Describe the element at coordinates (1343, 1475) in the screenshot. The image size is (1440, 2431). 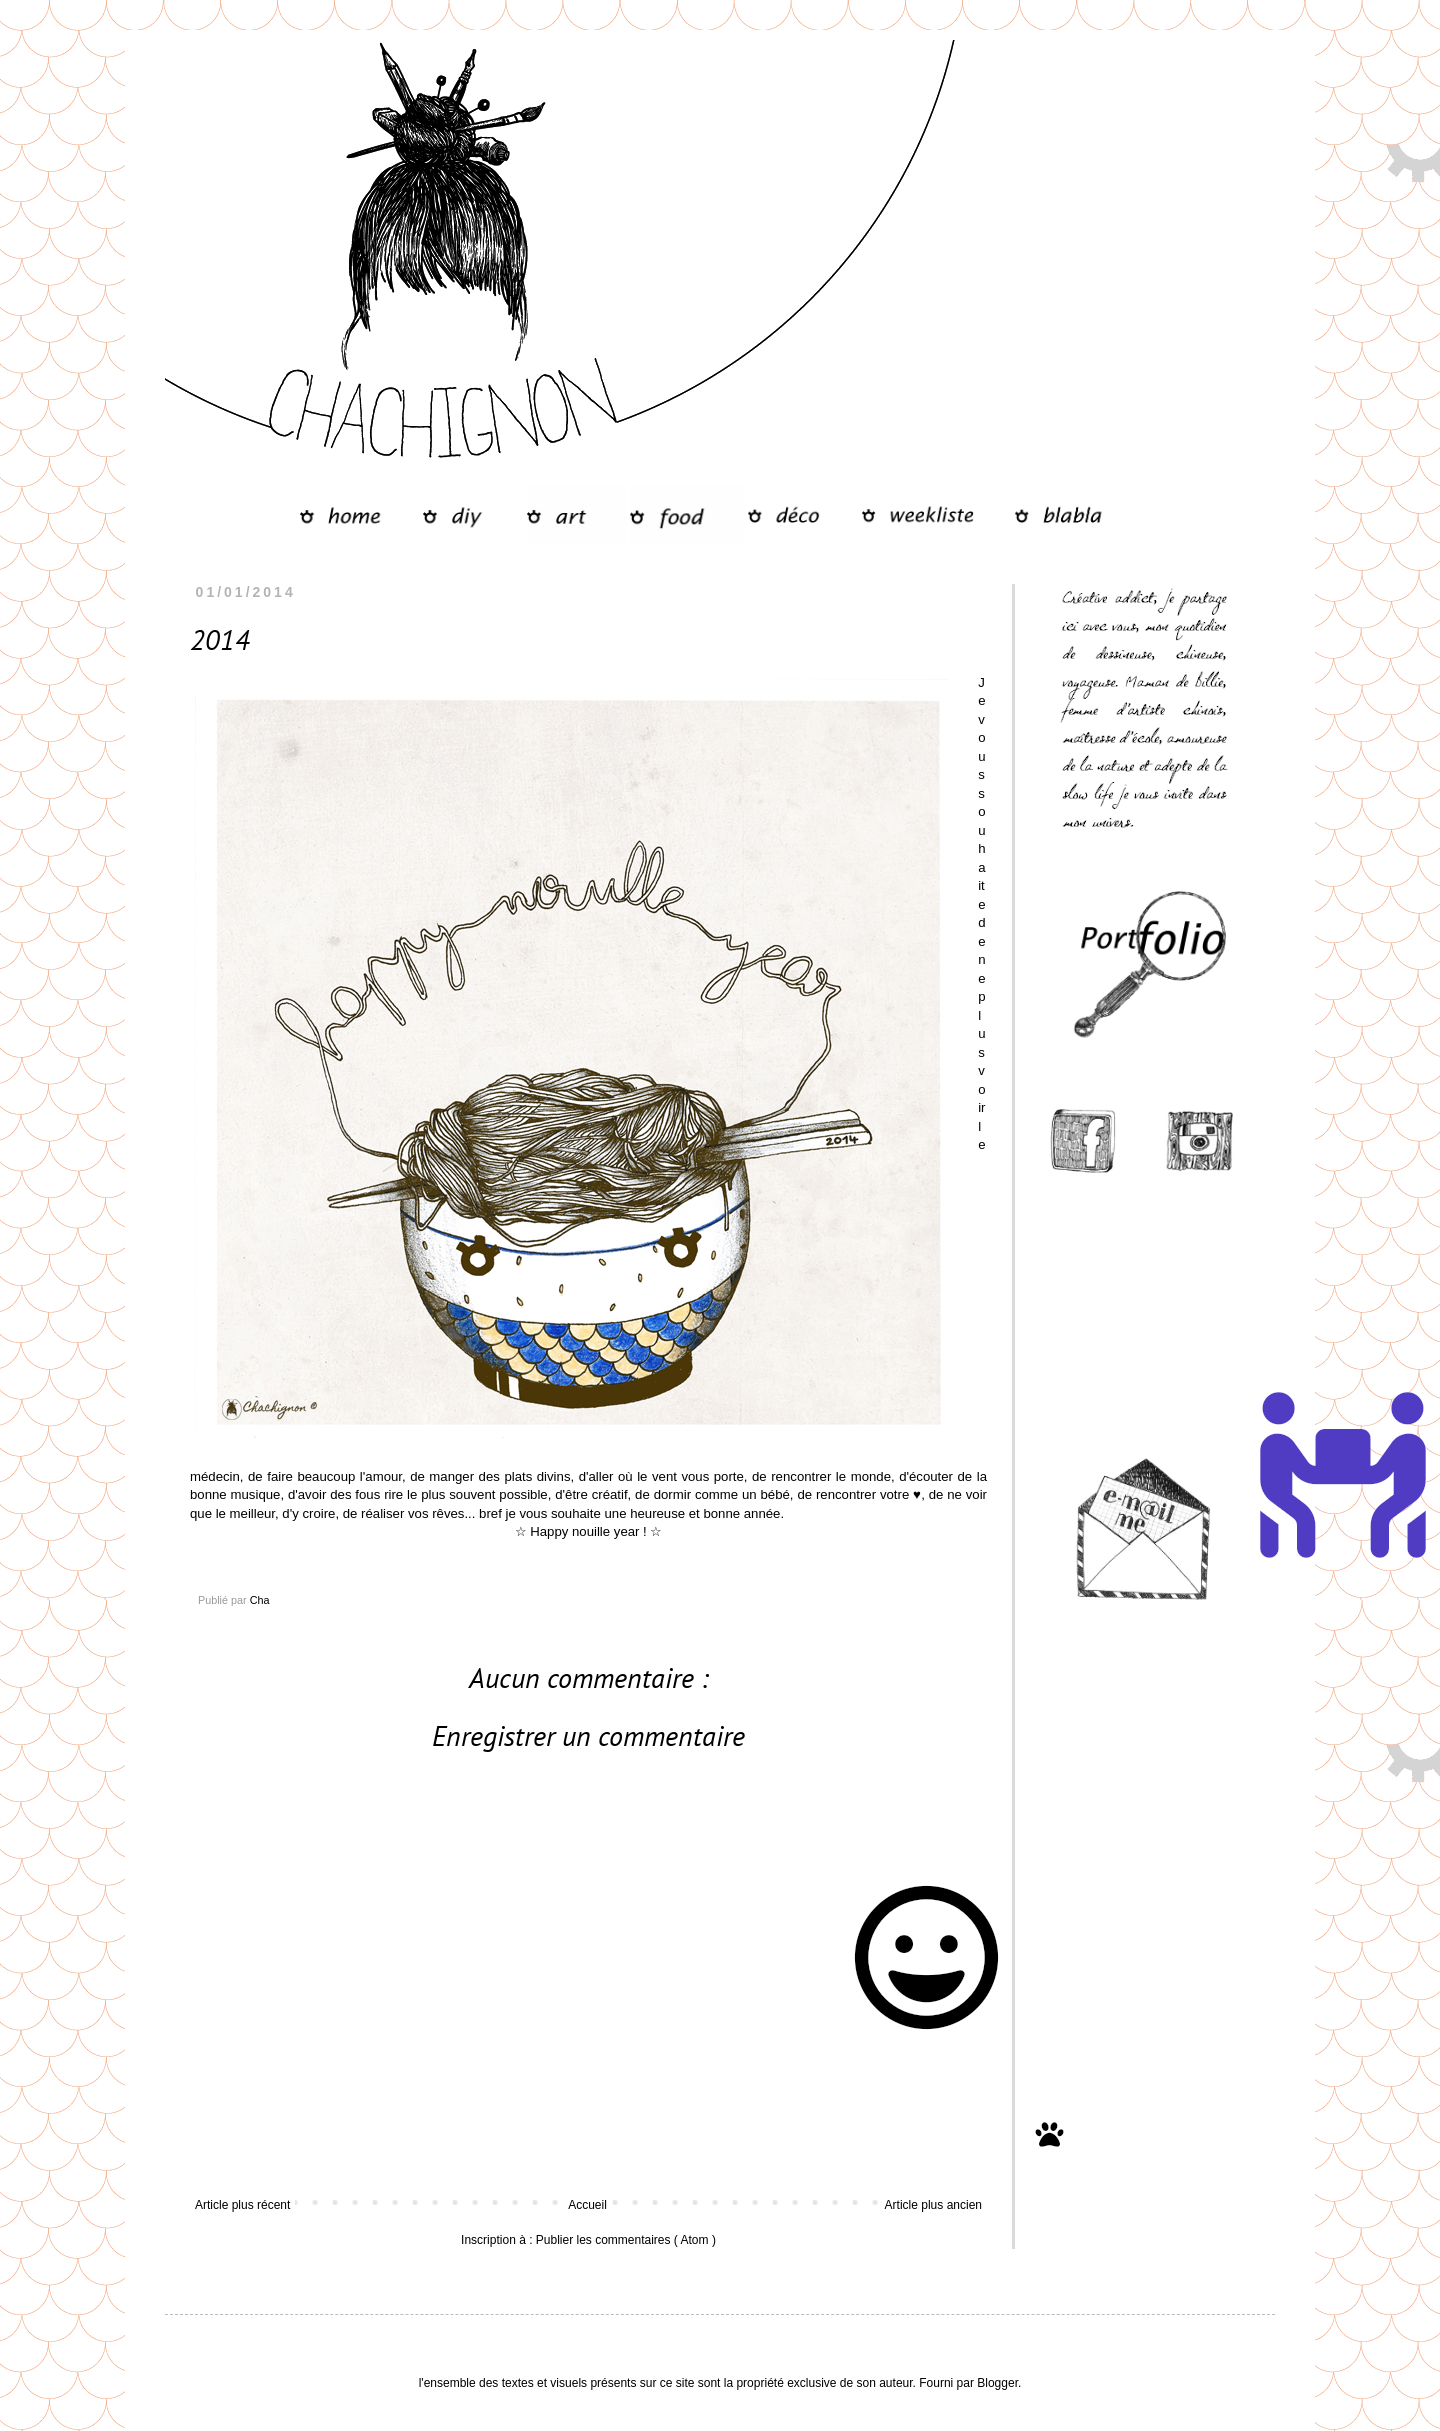
I see `team collaboration or shared task` at that location.